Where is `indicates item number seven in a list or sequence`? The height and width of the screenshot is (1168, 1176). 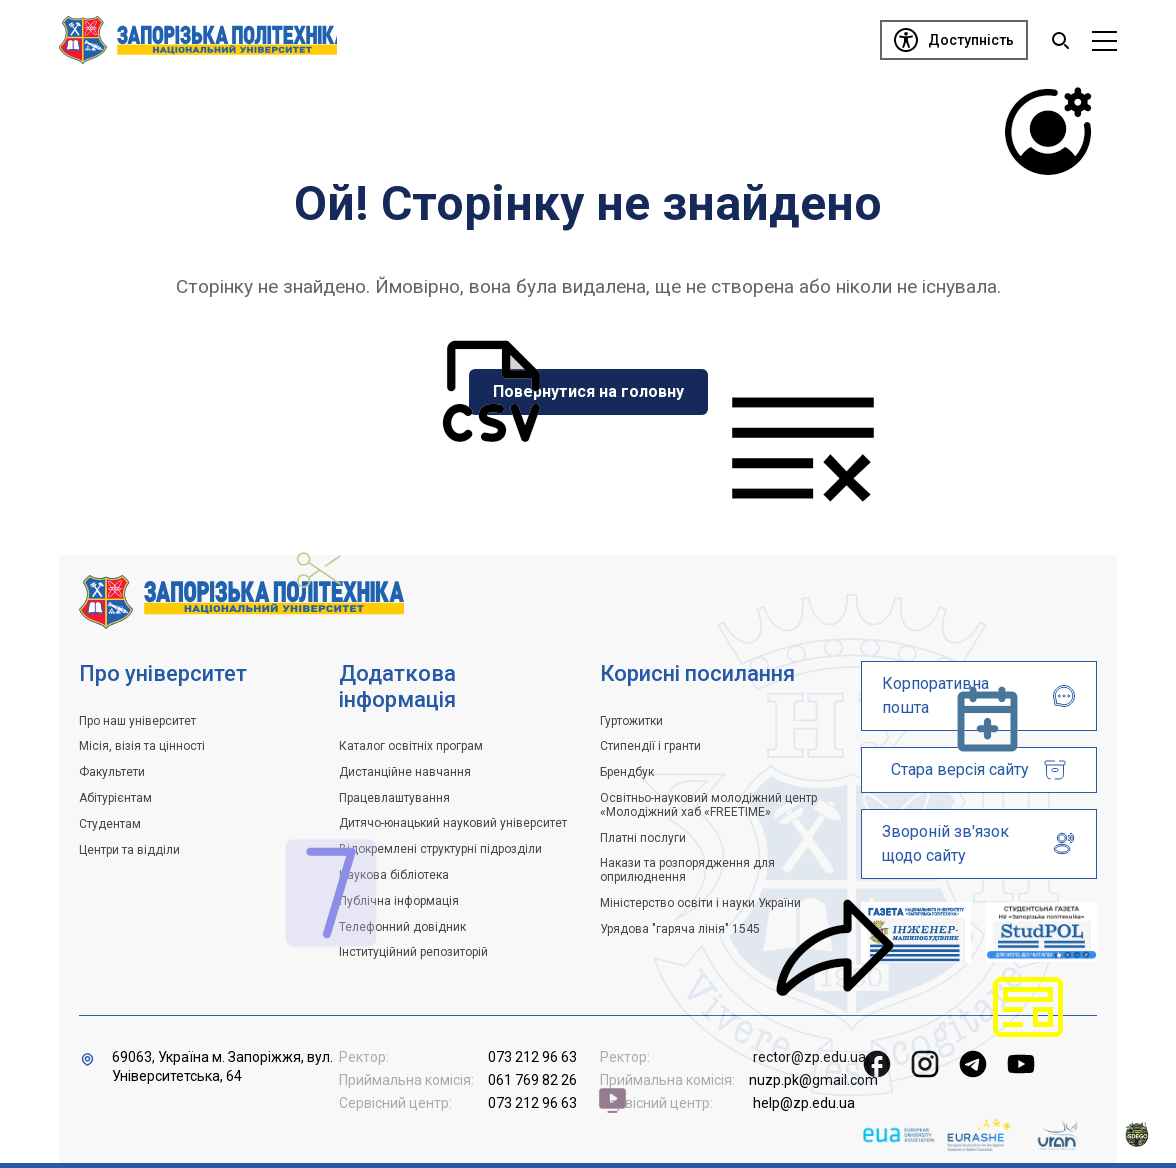 indicates item number seven in a list or sequence is located at coordinates (331, 893).